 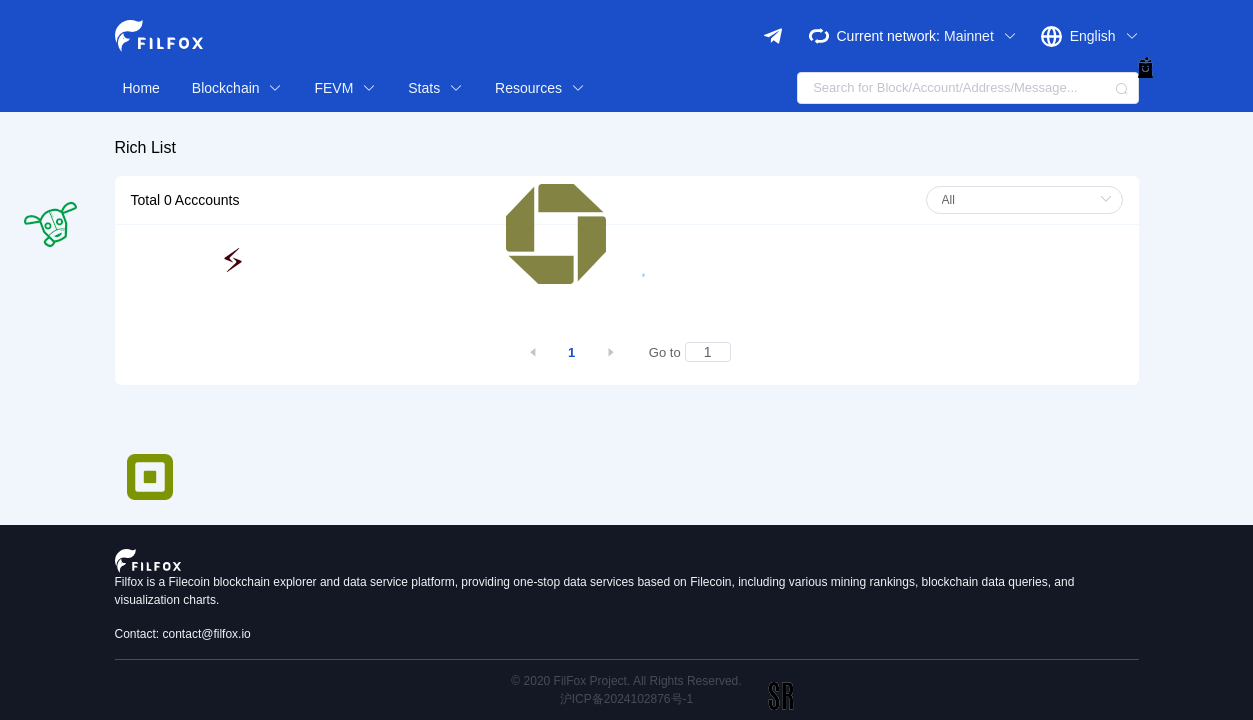 I want to click on open the Square payment app, so click(x=150, y=477).